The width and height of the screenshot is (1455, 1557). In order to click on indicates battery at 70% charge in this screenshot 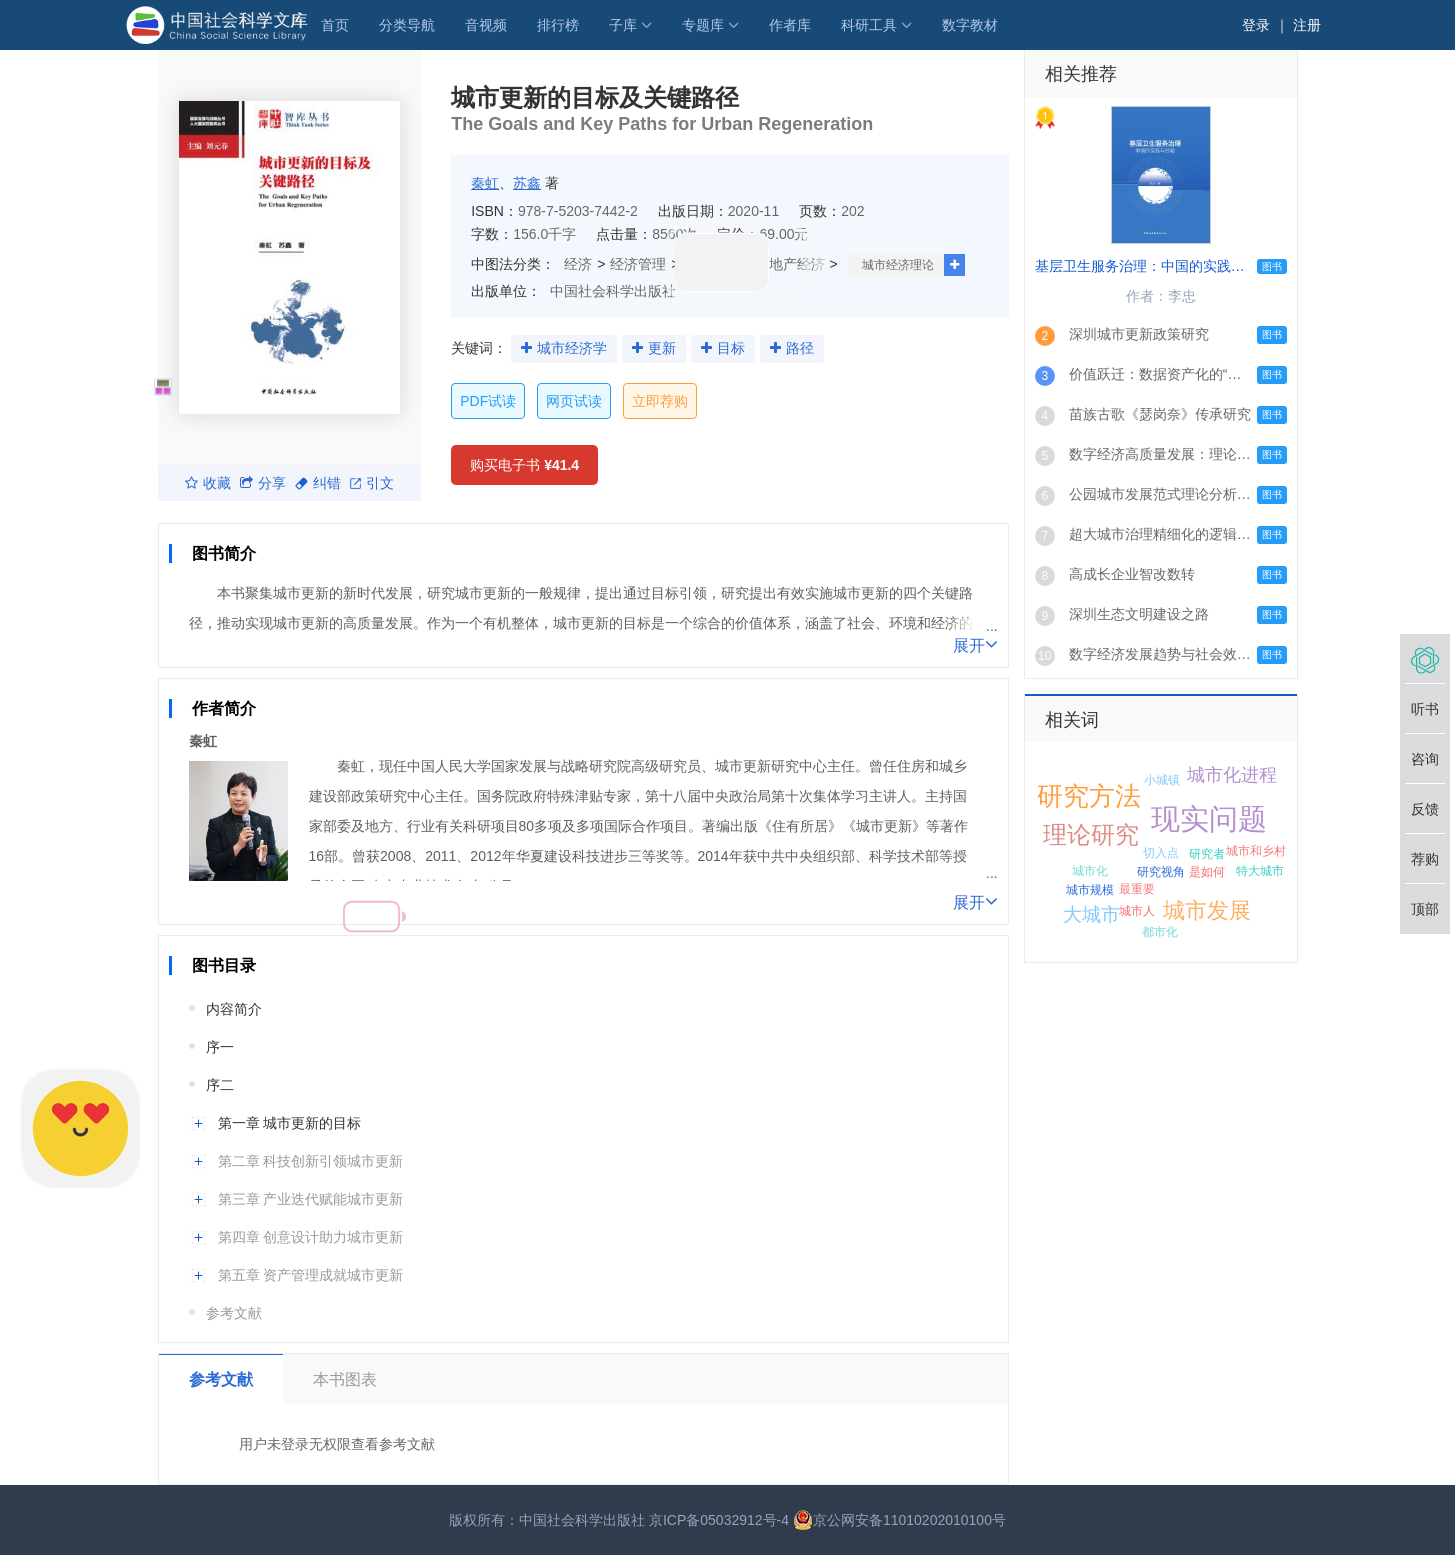, I will do `click(744, 262)`.